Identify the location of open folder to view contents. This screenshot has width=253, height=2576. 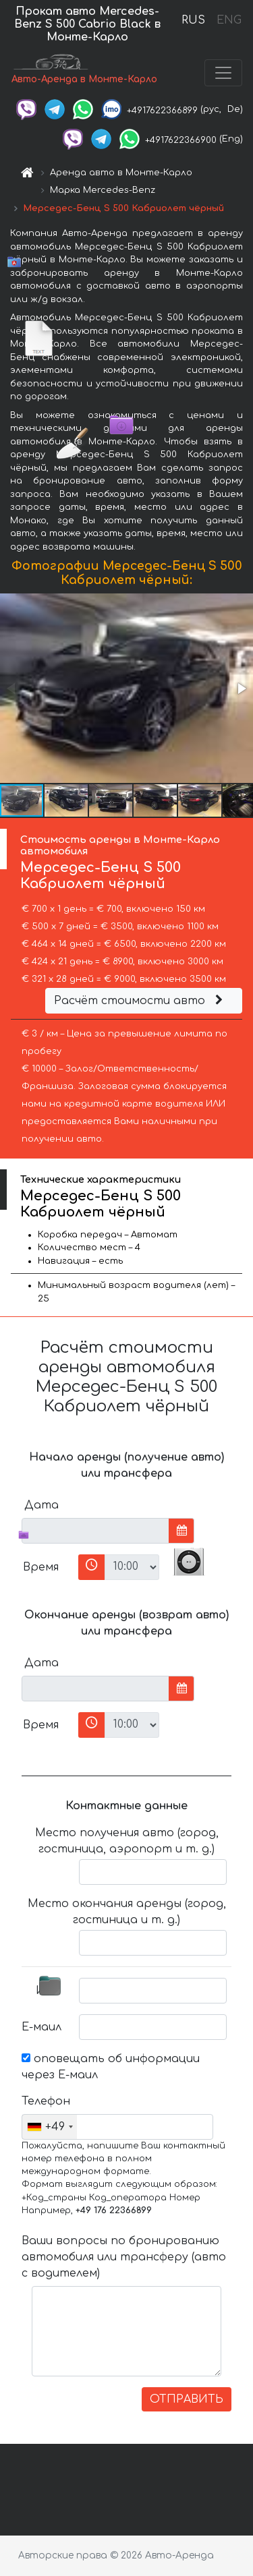
(50, 1985).